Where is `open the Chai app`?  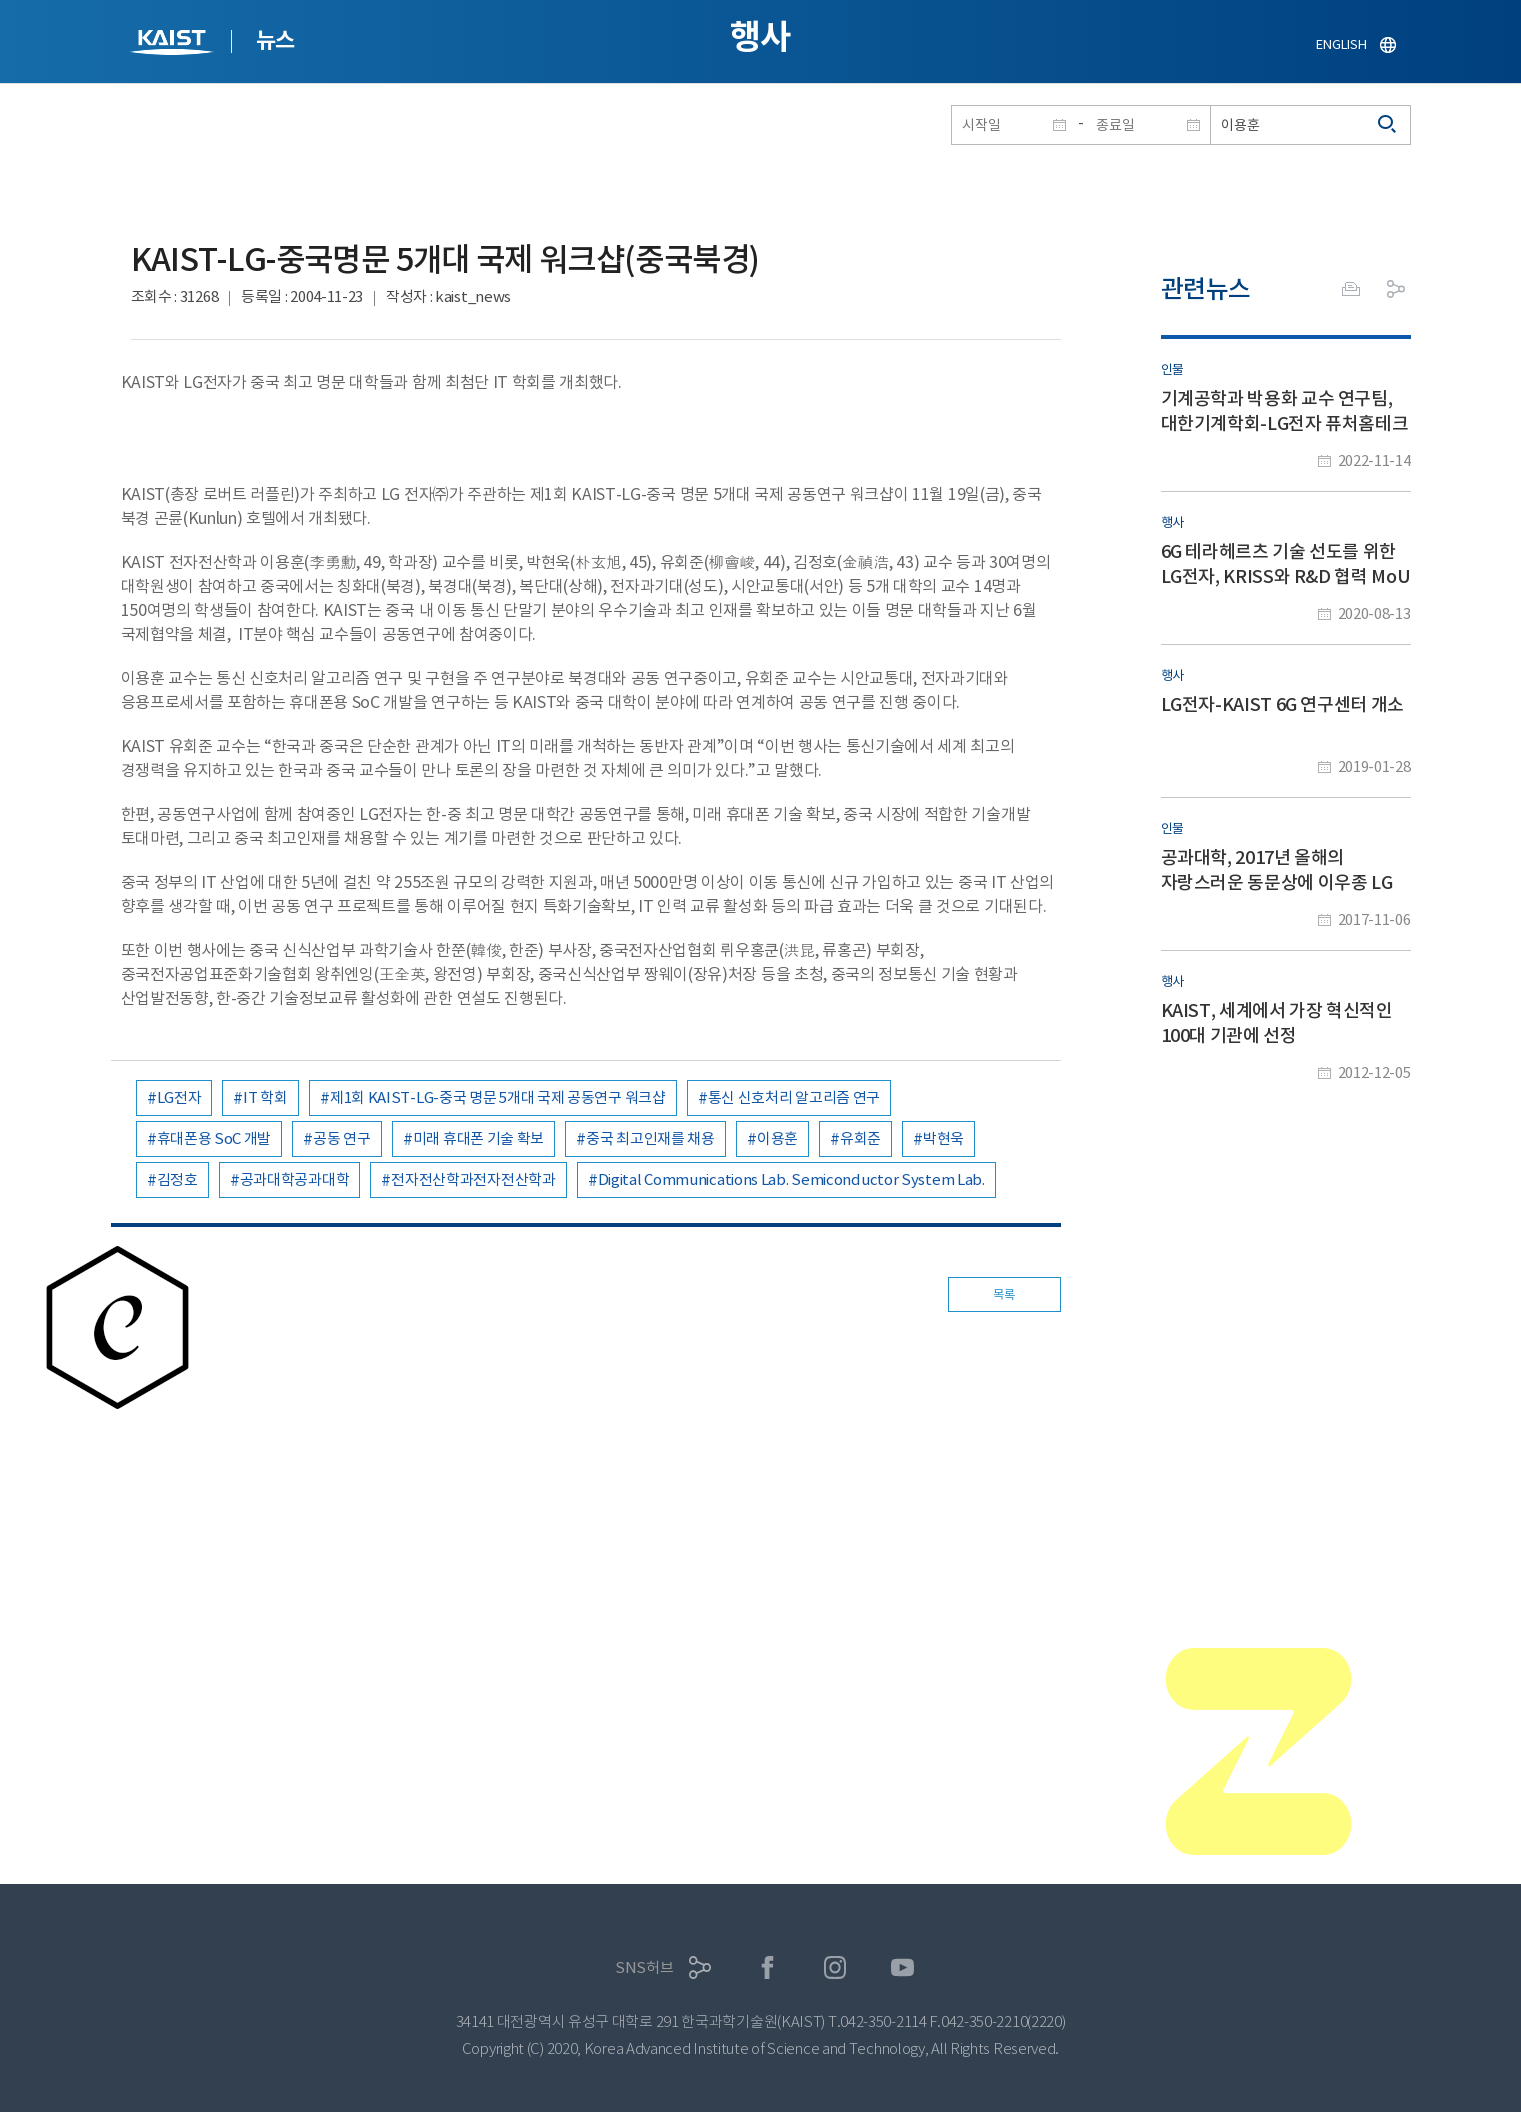 open the Chai app is located at coordinates (117, 1327).